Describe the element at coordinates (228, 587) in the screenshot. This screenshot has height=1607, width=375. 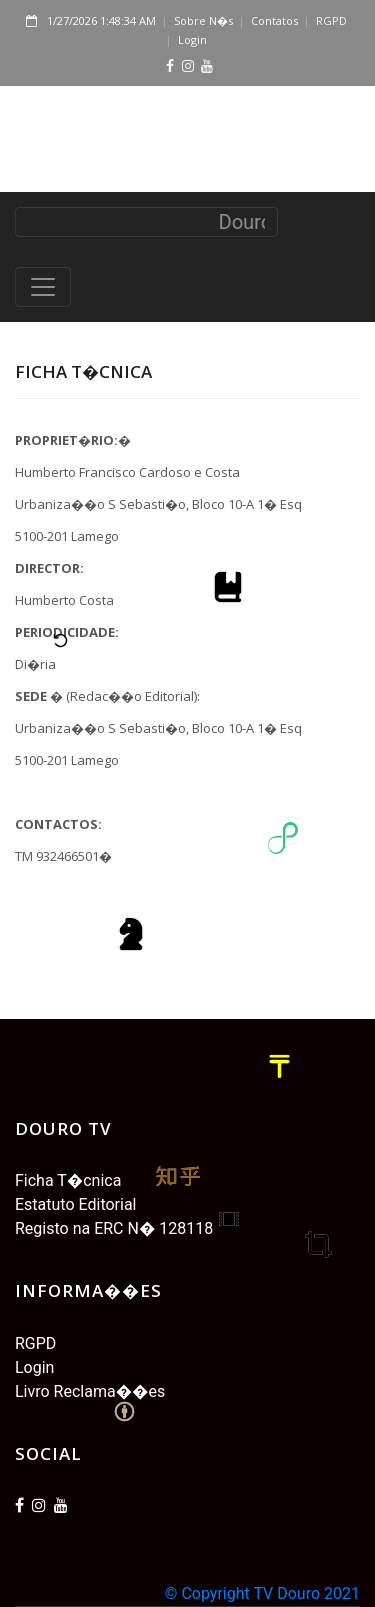
I see `access your bookmarked reading list` at that location.